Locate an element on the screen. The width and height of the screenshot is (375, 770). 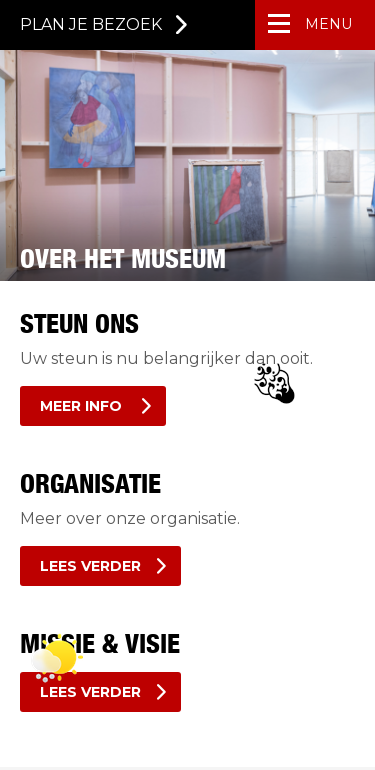
indicates scattered snow showers during daytime is located at coordinates (57, 658).